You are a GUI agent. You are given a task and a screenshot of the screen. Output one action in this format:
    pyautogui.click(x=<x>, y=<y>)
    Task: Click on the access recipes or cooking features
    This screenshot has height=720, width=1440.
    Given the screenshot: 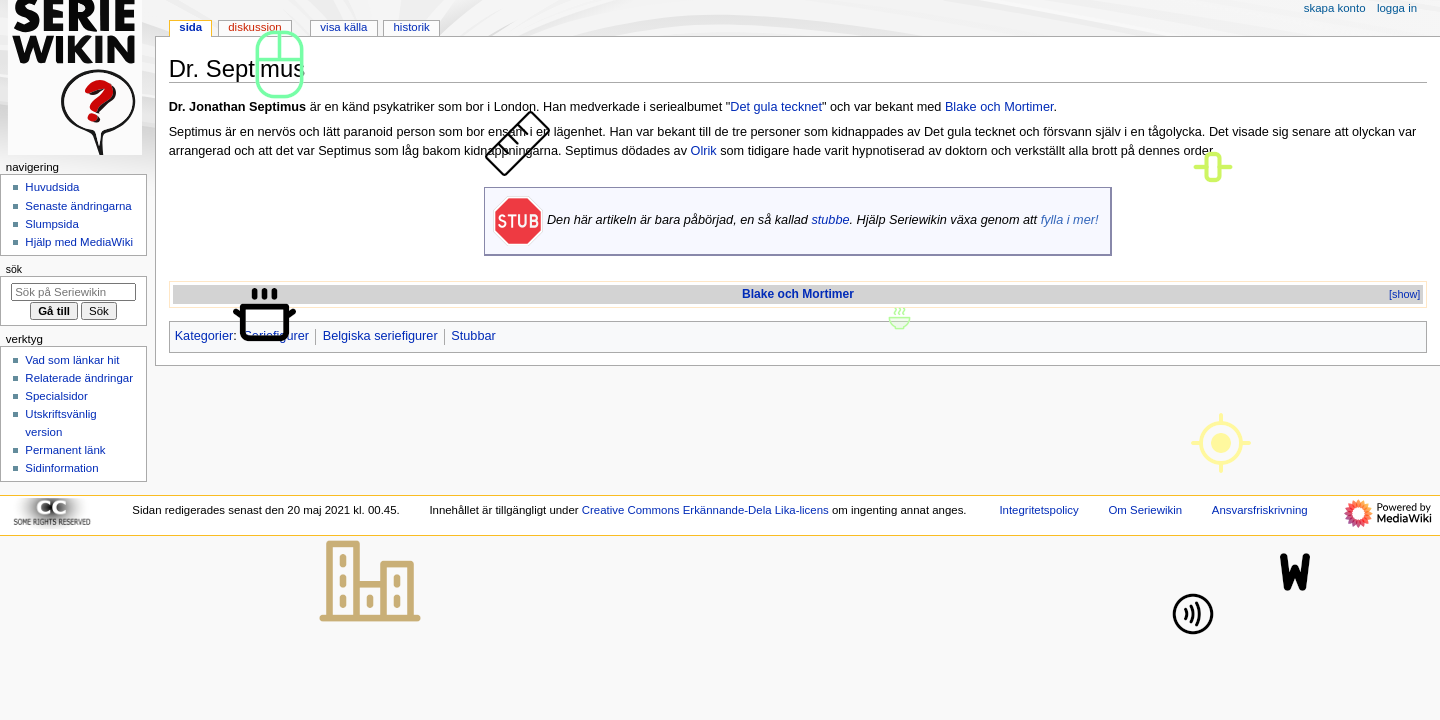 What is the action you would take?
    pyautogui.click(x=264, y=318)
    